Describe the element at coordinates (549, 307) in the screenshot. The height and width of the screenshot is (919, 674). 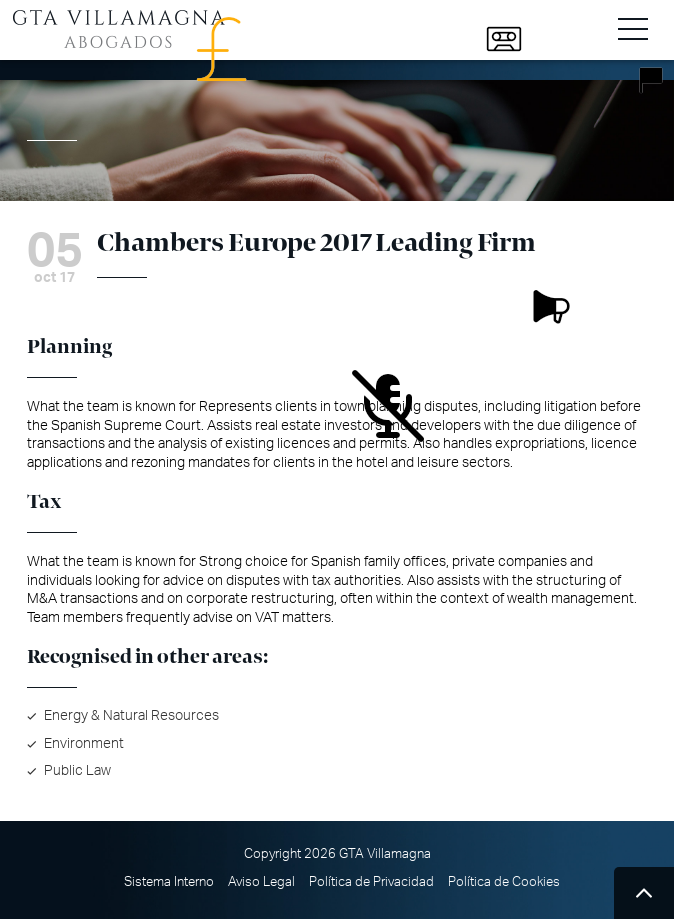
I see `make an announcement or broadcast` at that location.